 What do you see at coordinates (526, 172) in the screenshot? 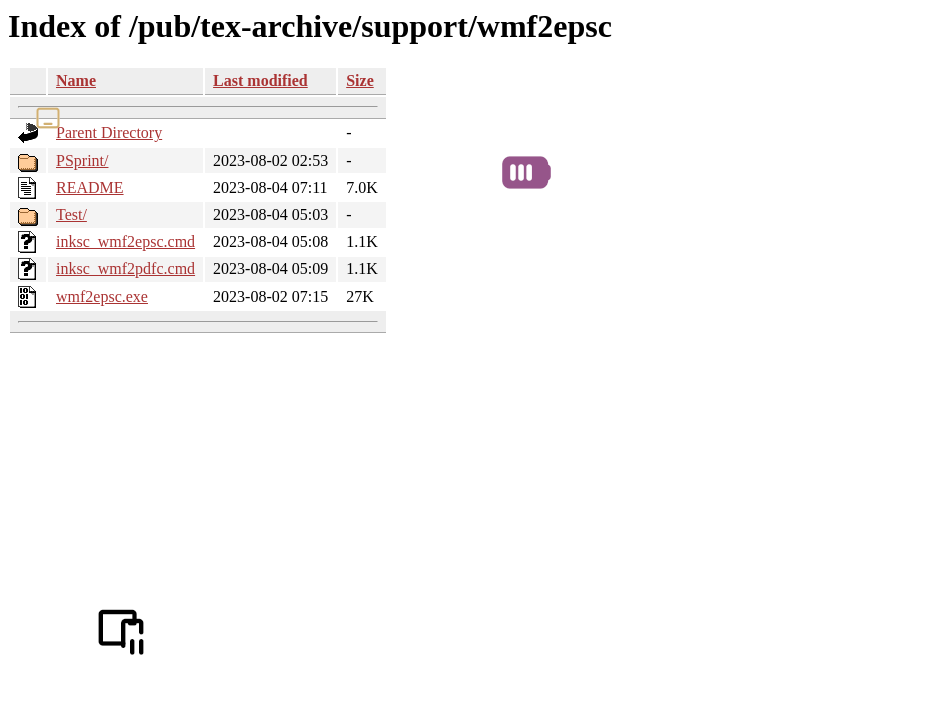
I see `indicates battery at approximately 75% charge` at bounding box center [526, 172].